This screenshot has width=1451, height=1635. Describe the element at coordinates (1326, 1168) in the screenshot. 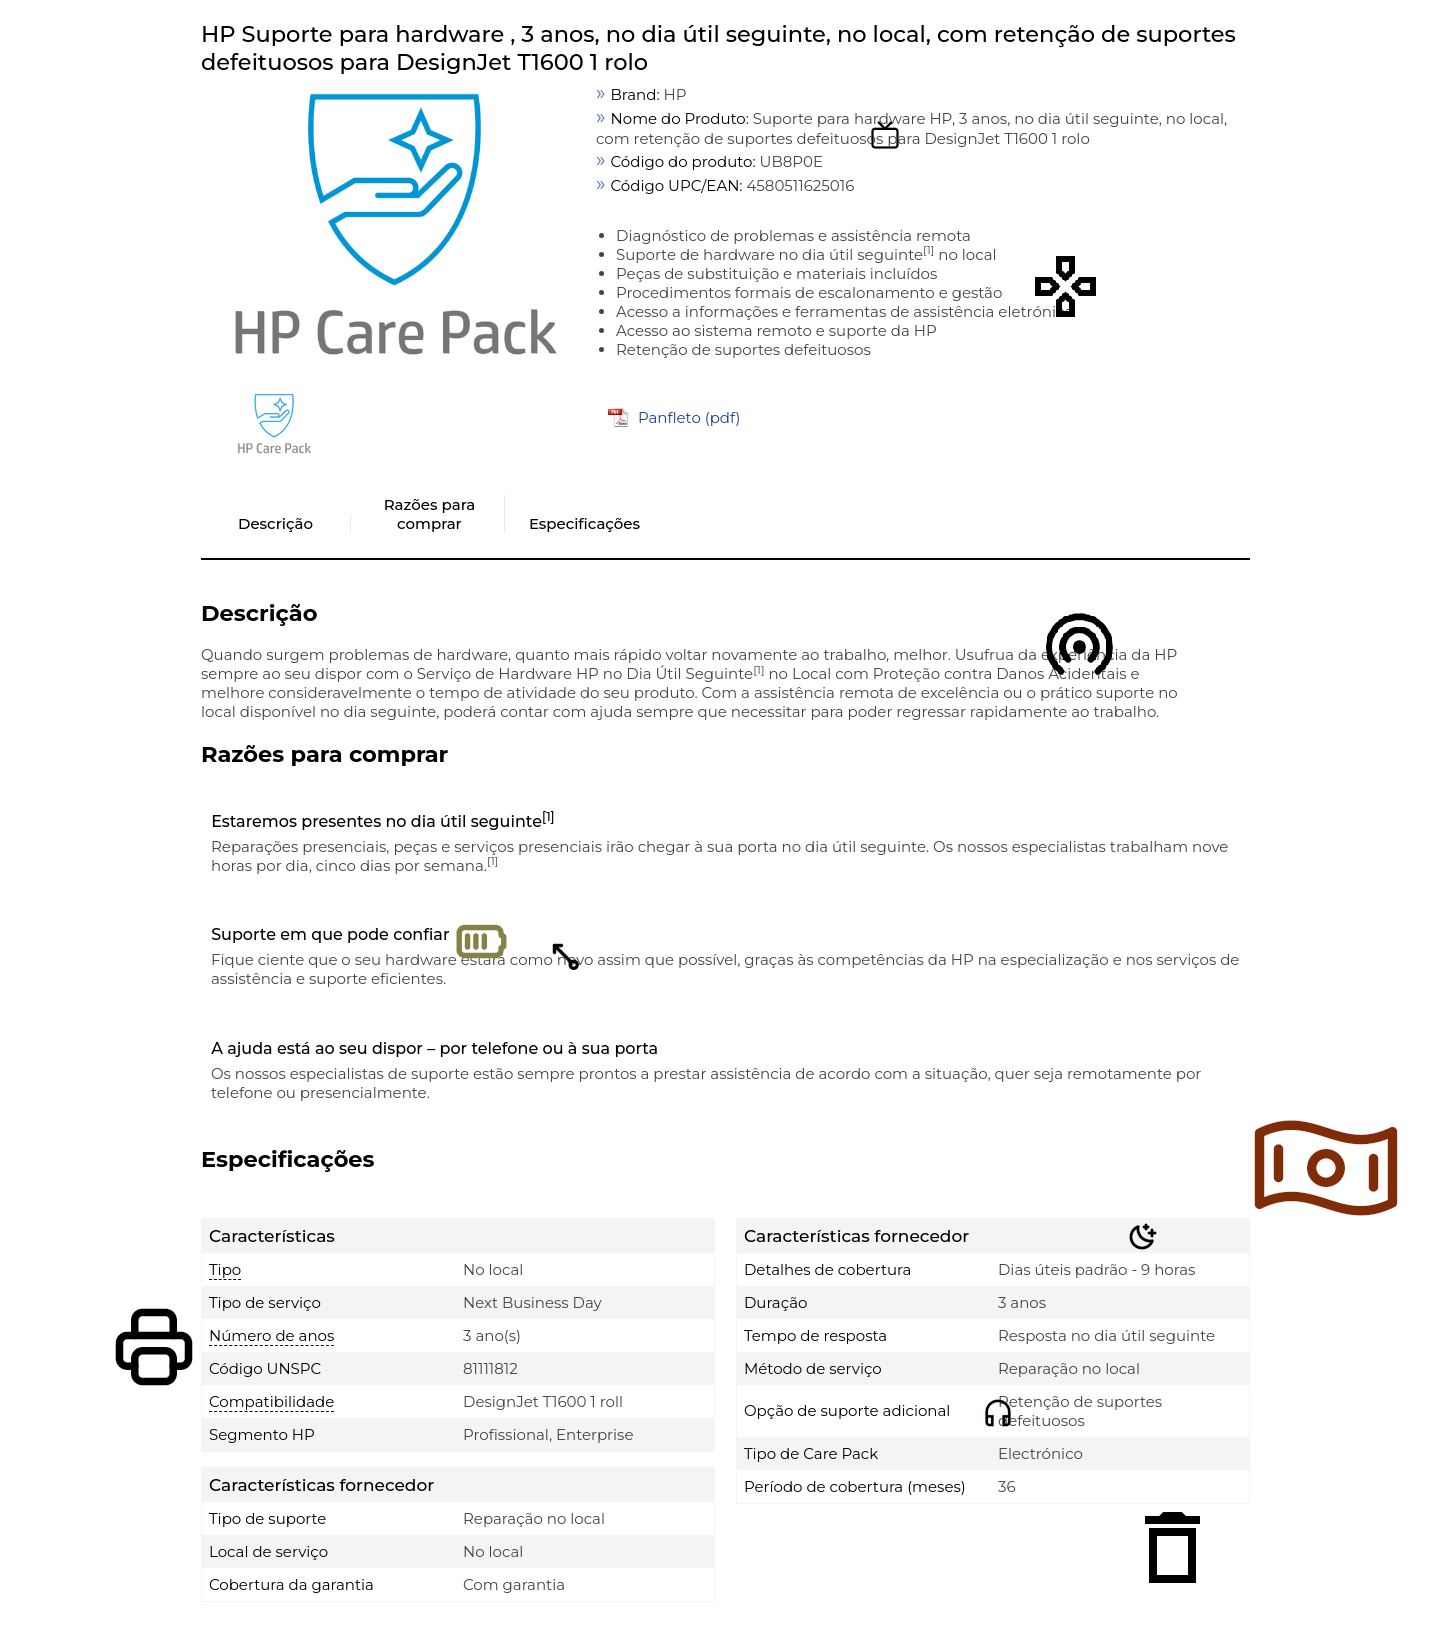

I see `view payment or transaction history` at that location.